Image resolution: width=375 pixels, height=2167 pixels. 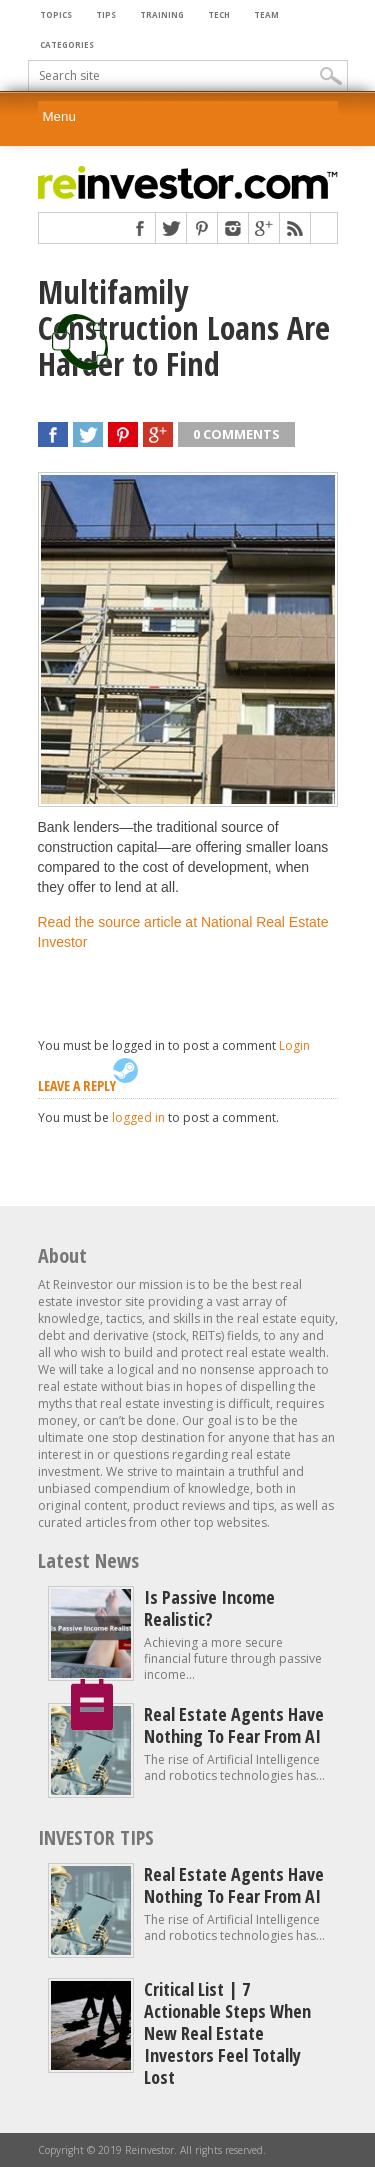 I want to click on open GNU Octave application, so click(x=80, y=342).